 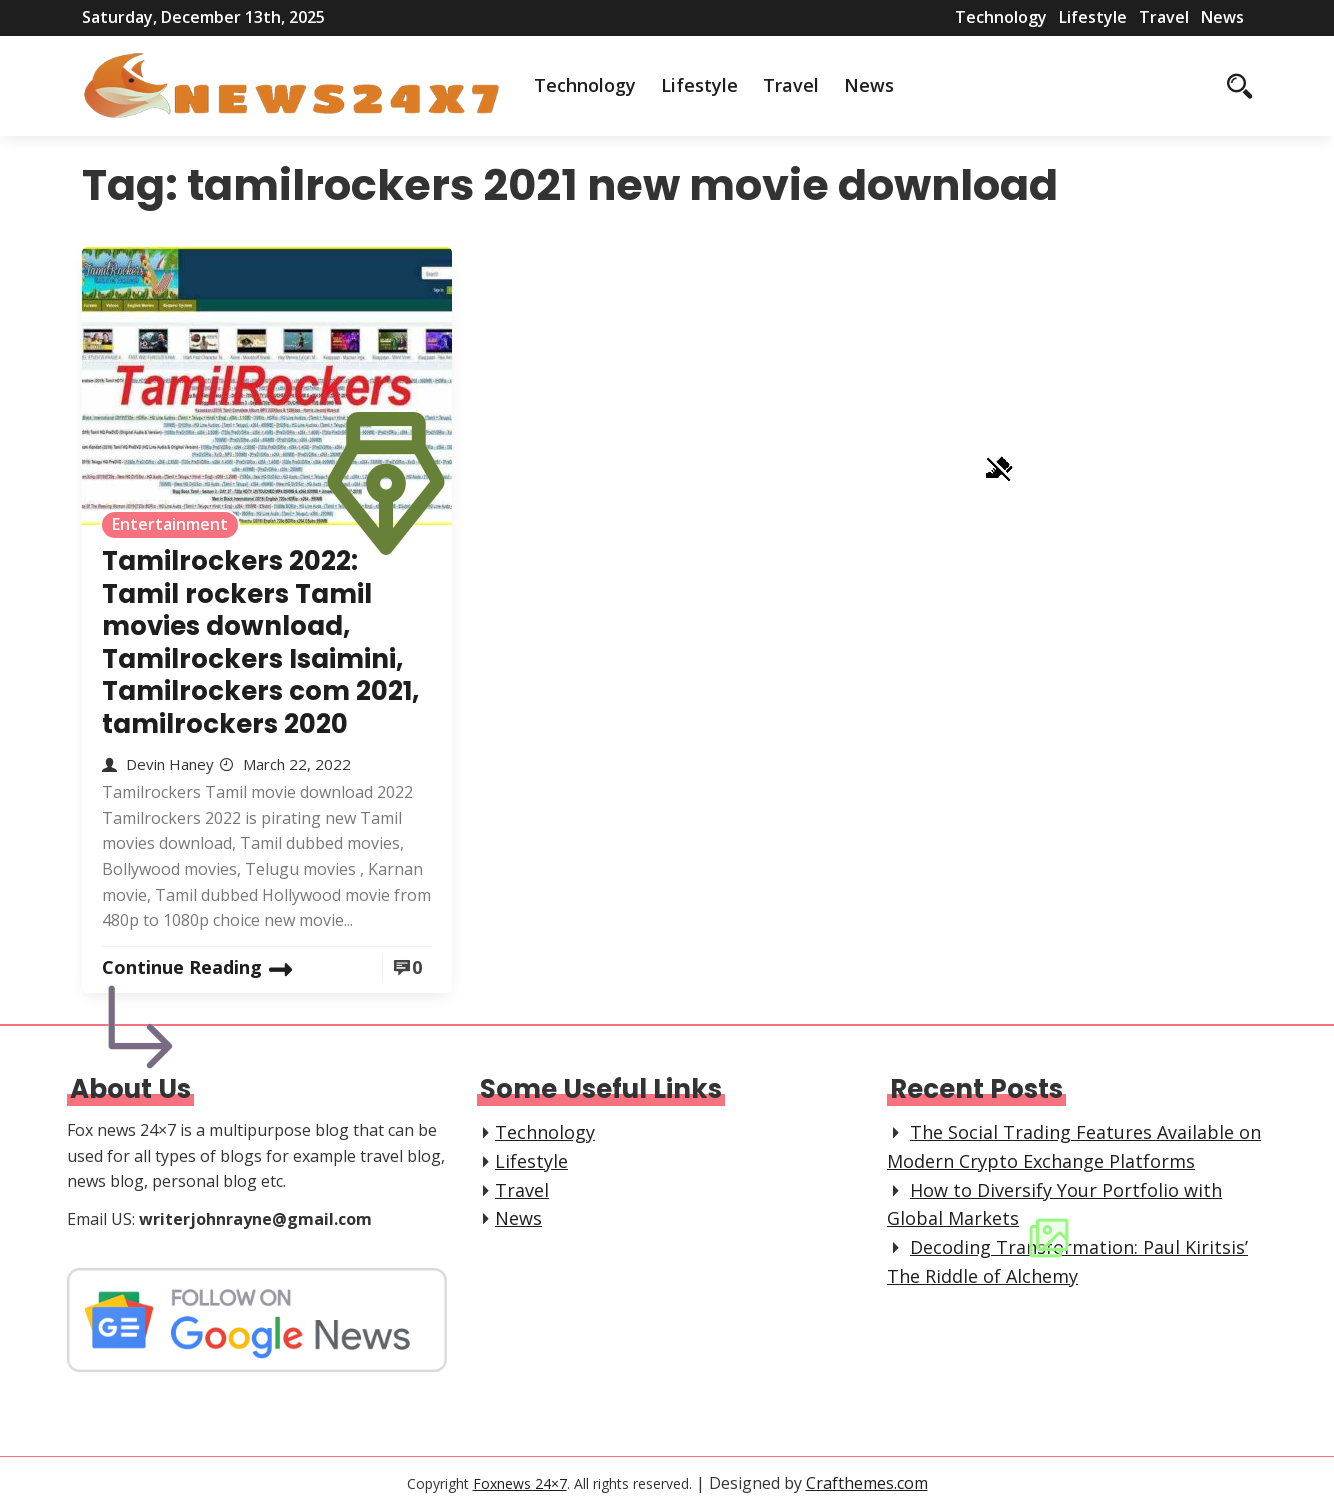 What do you see at coordinates (1049, 1238) in the screenshot?
I see `view photo gallery` at bounding box center [1049, 1238].